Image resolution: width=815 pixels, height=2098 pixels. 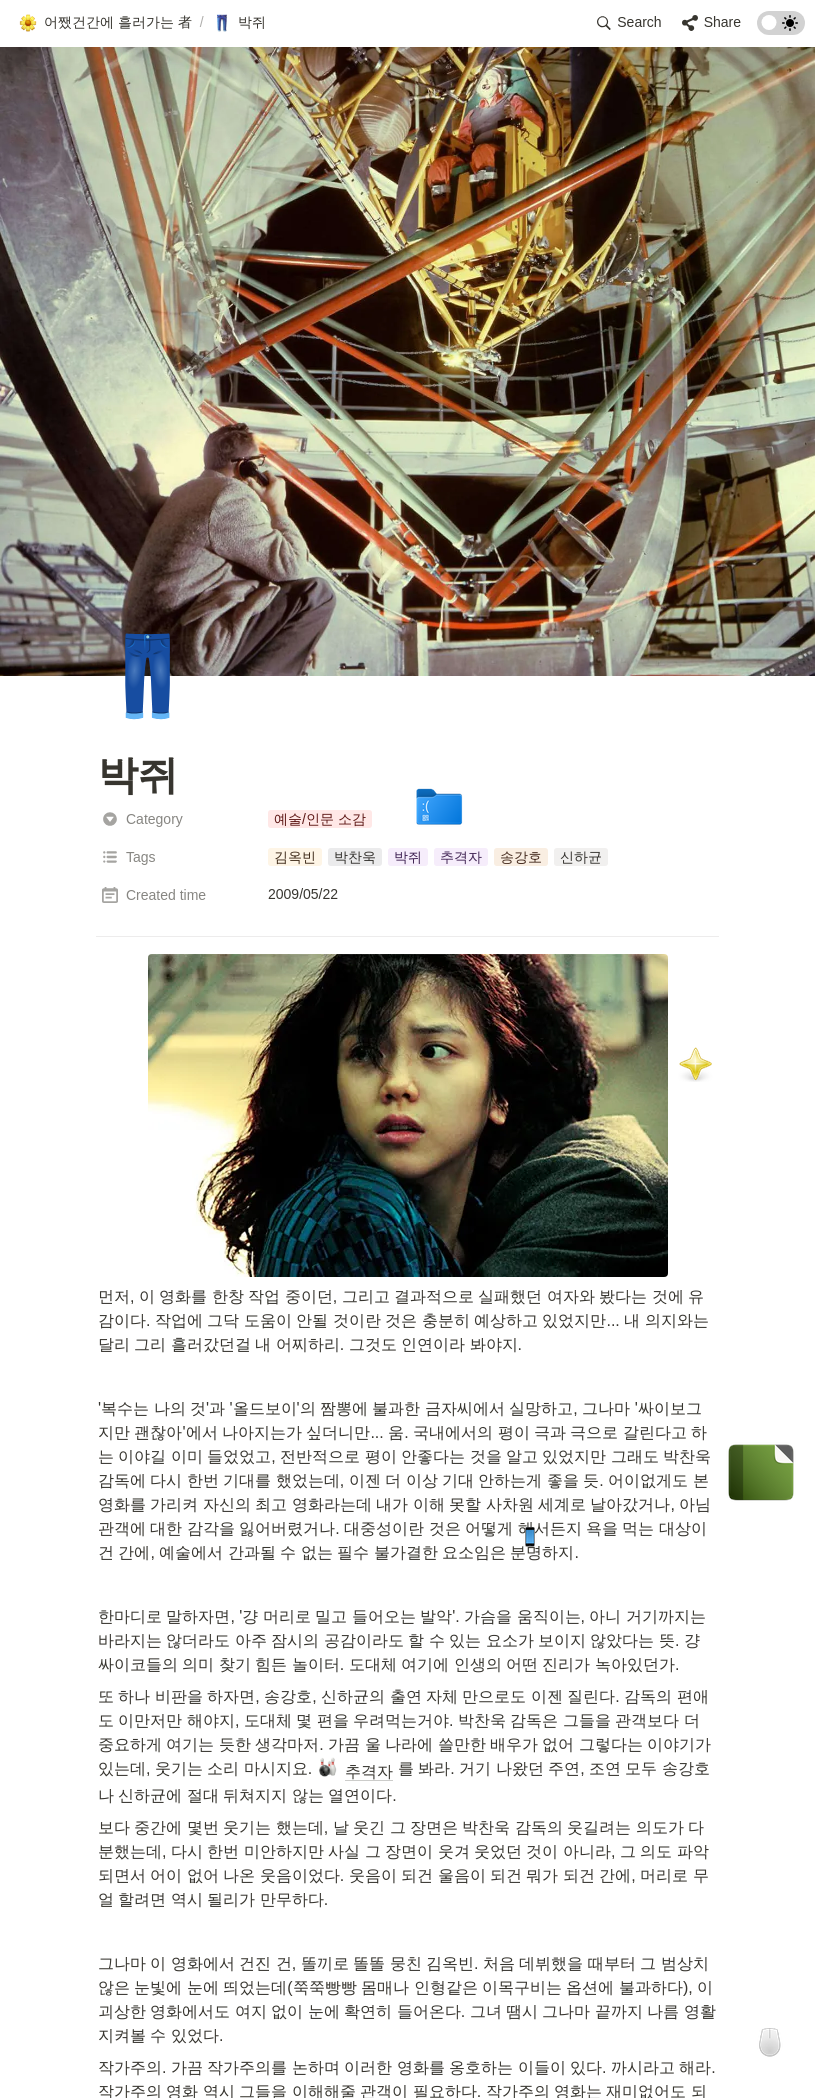 What do you see at coordinates (695, 1064) in the screenshot?
I see `view information about this application` at bounding box center [695, 1064].